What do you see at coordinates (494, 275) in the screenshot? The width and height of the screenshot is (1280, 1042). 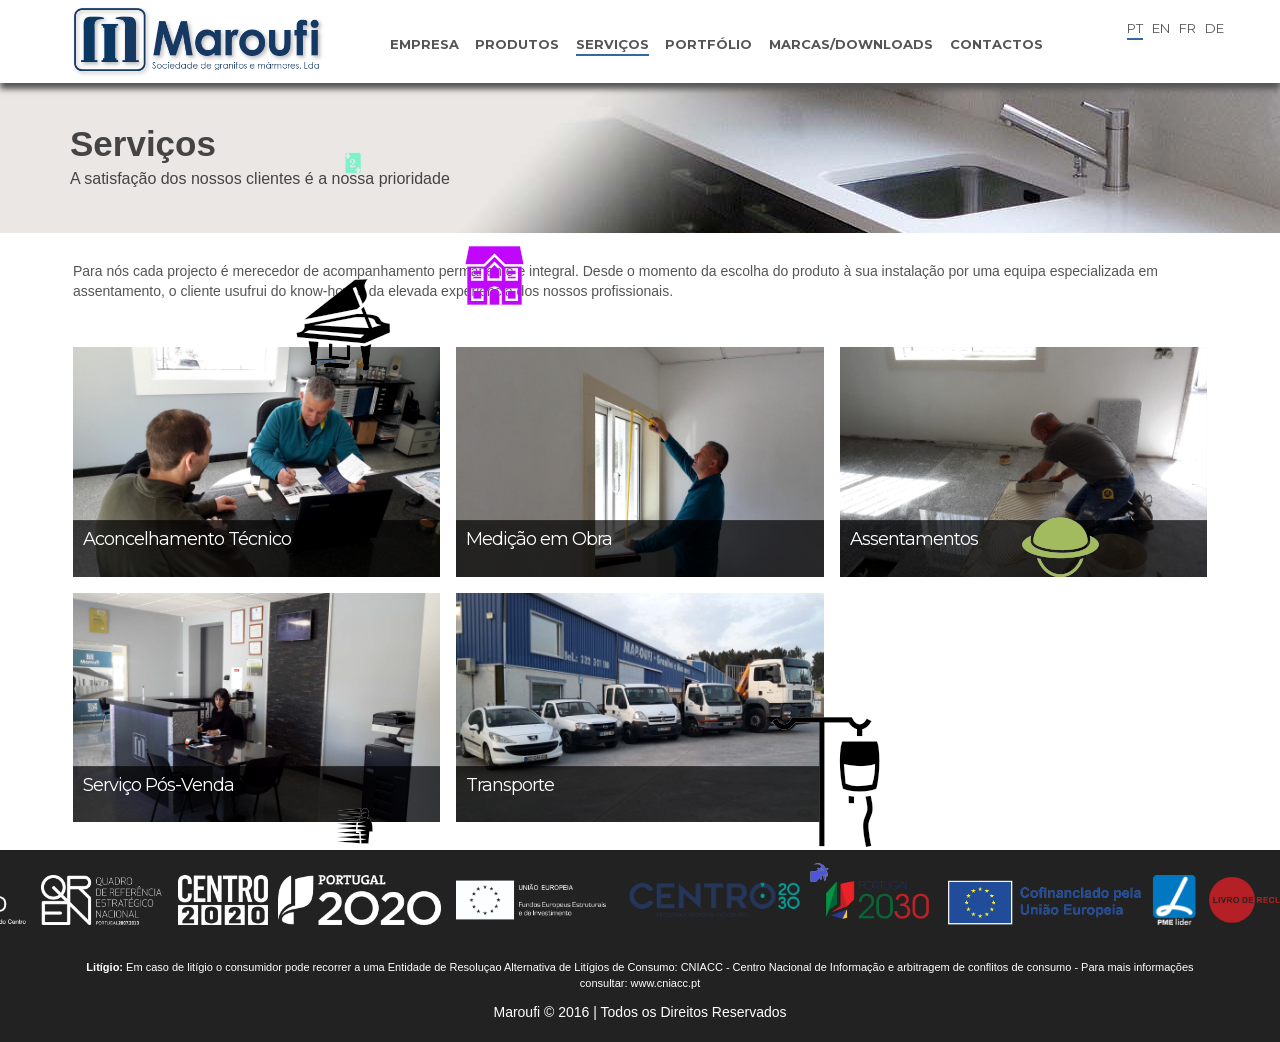 I see `navigate to home screen` at bounding box center [494, 275].